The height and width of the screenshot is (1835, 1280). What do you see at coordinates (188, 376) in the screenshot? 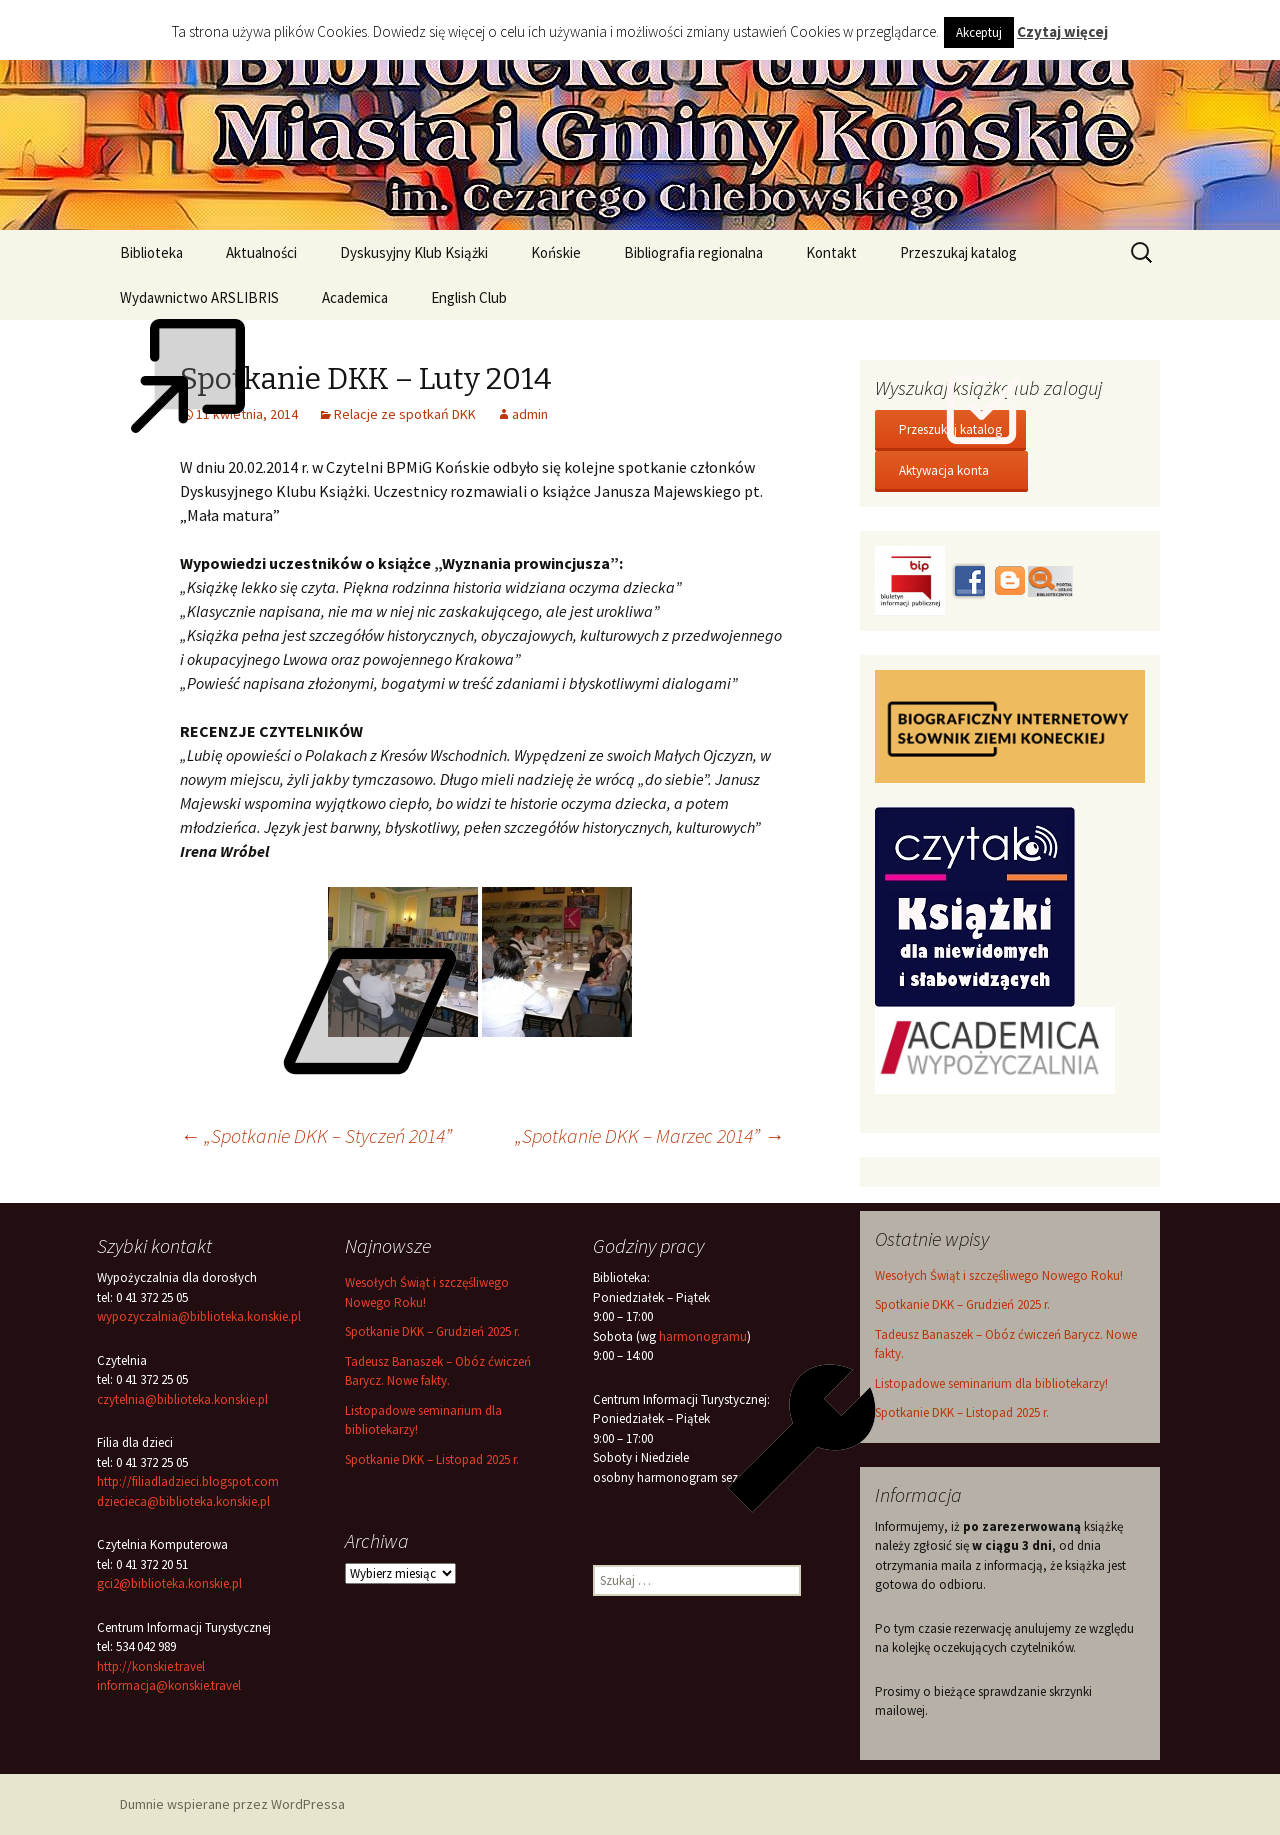
I see `import or bring content into a container` at bounding box center [188, 376].